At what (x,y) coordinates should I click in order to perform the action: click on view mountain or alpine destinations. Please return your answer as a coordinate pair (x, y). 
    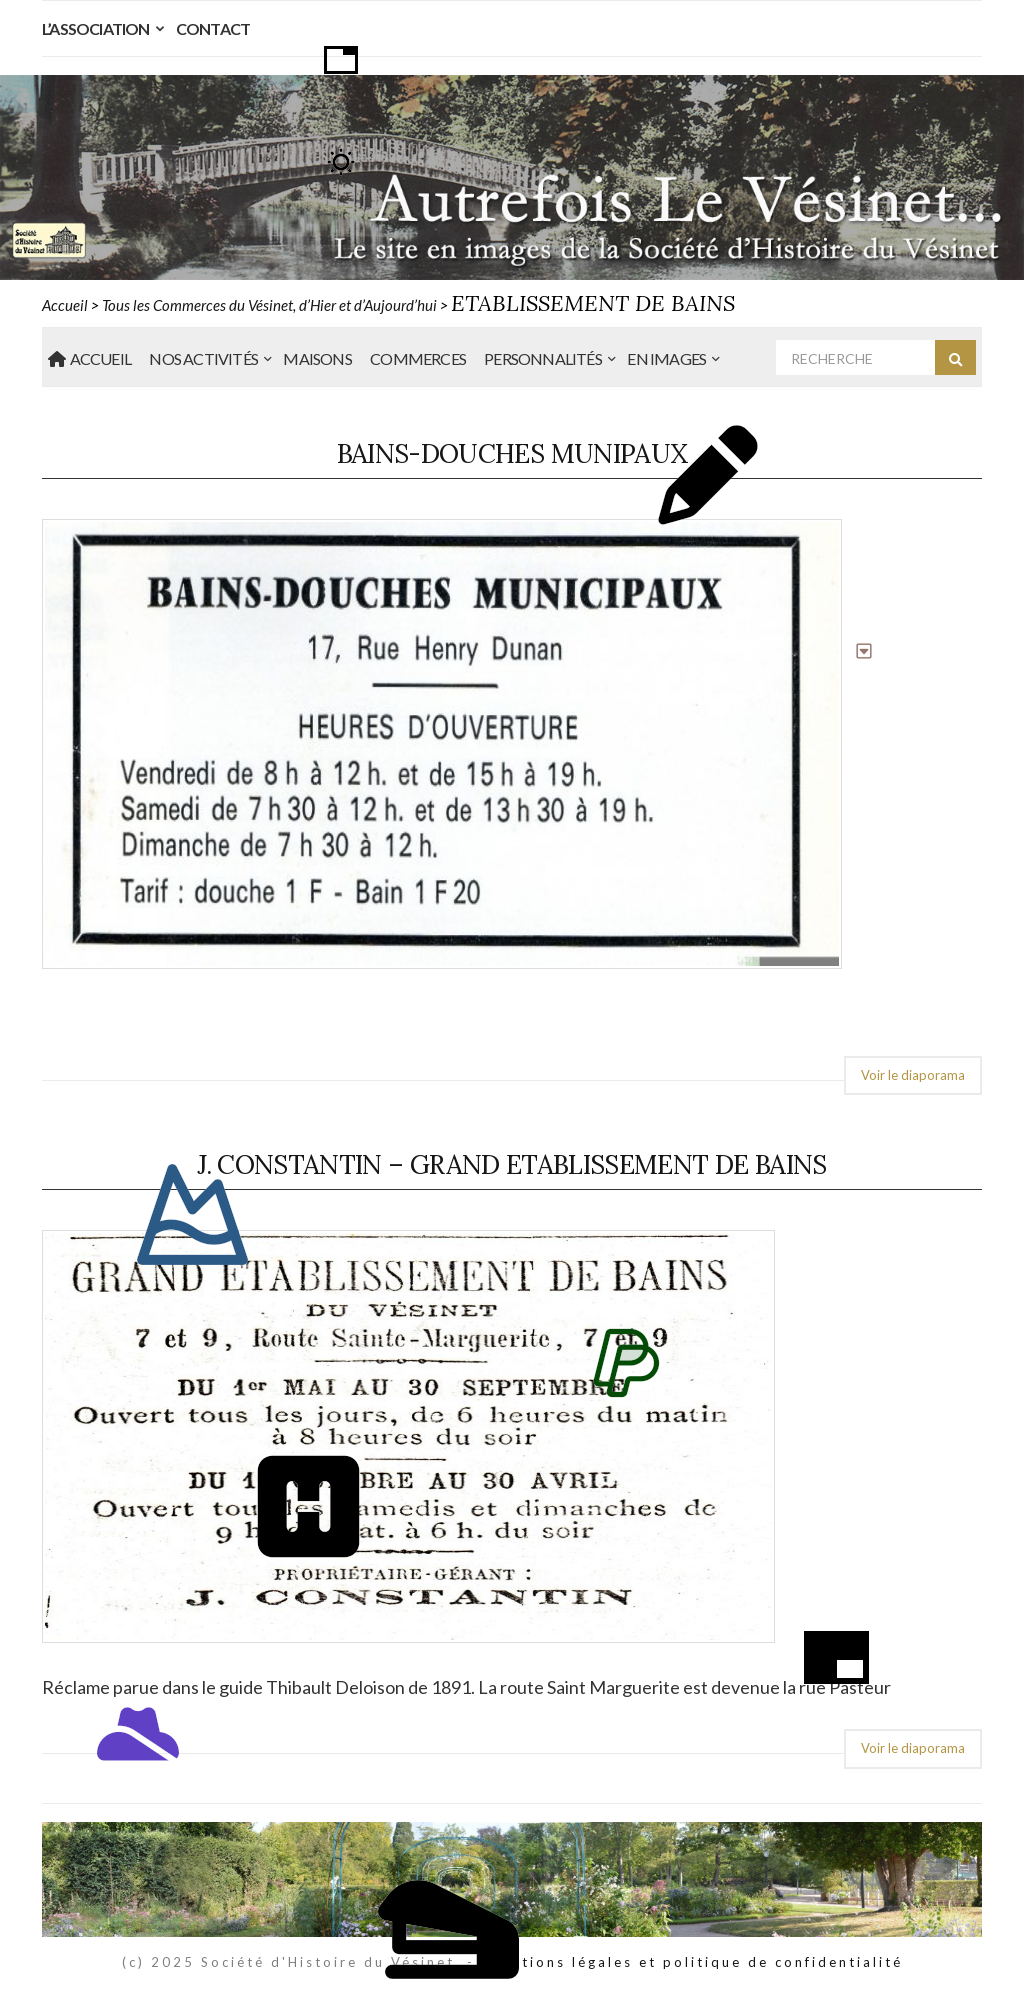
    Looking at the image, I should click on (192, 1214).